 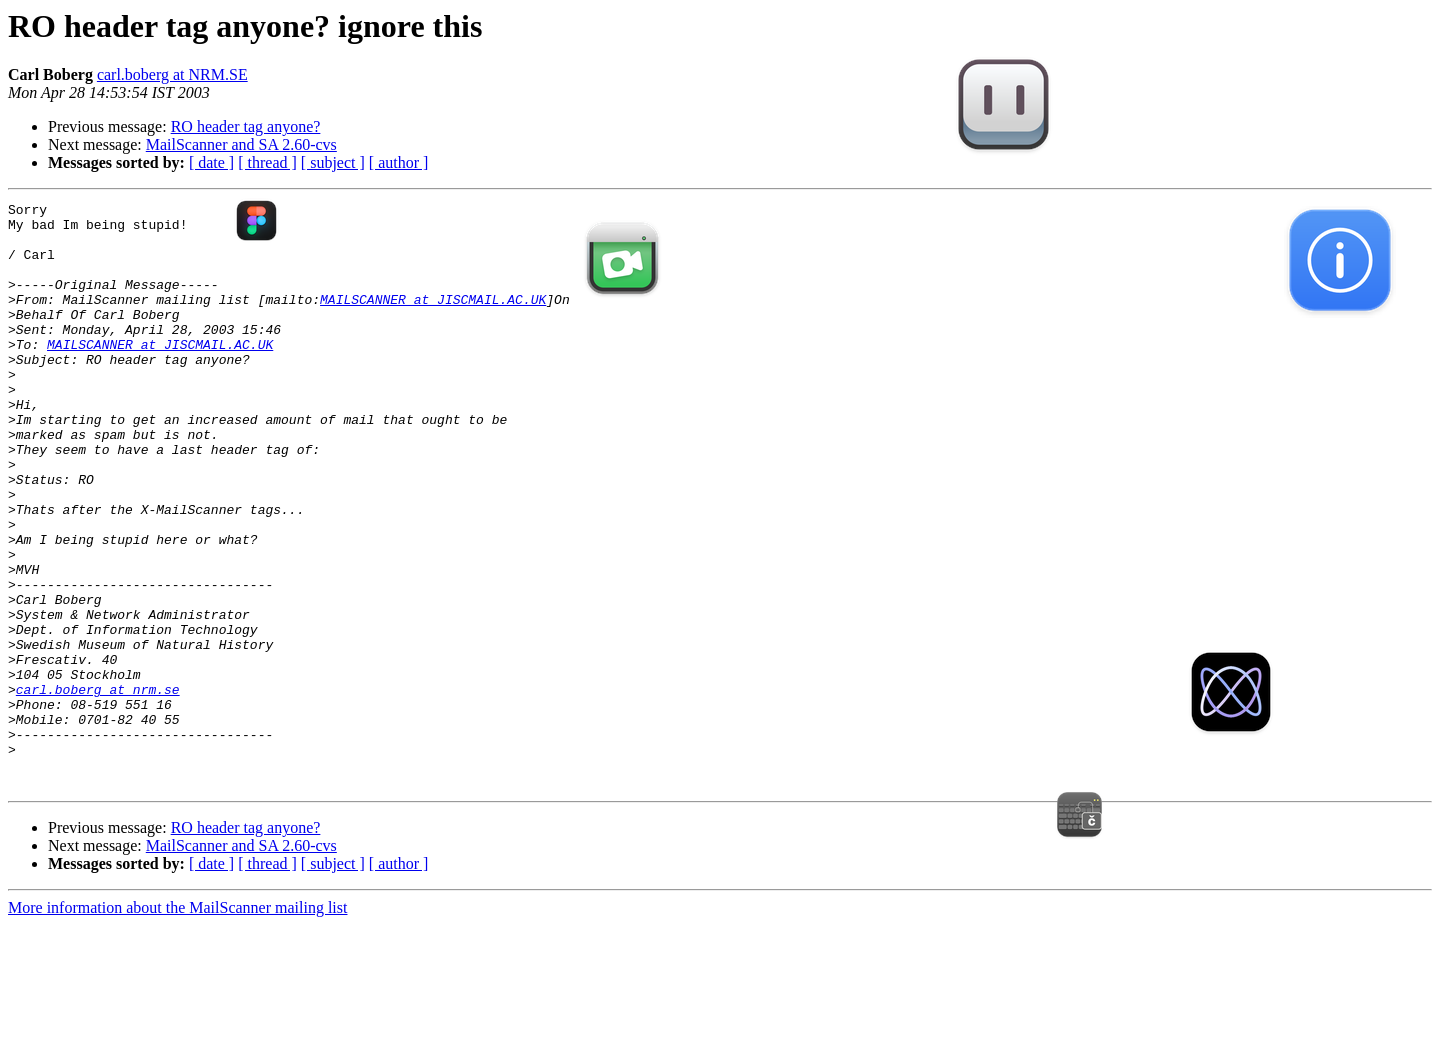 I want to click on open aseprite pixel art editor, so click(x=1003, y=104).